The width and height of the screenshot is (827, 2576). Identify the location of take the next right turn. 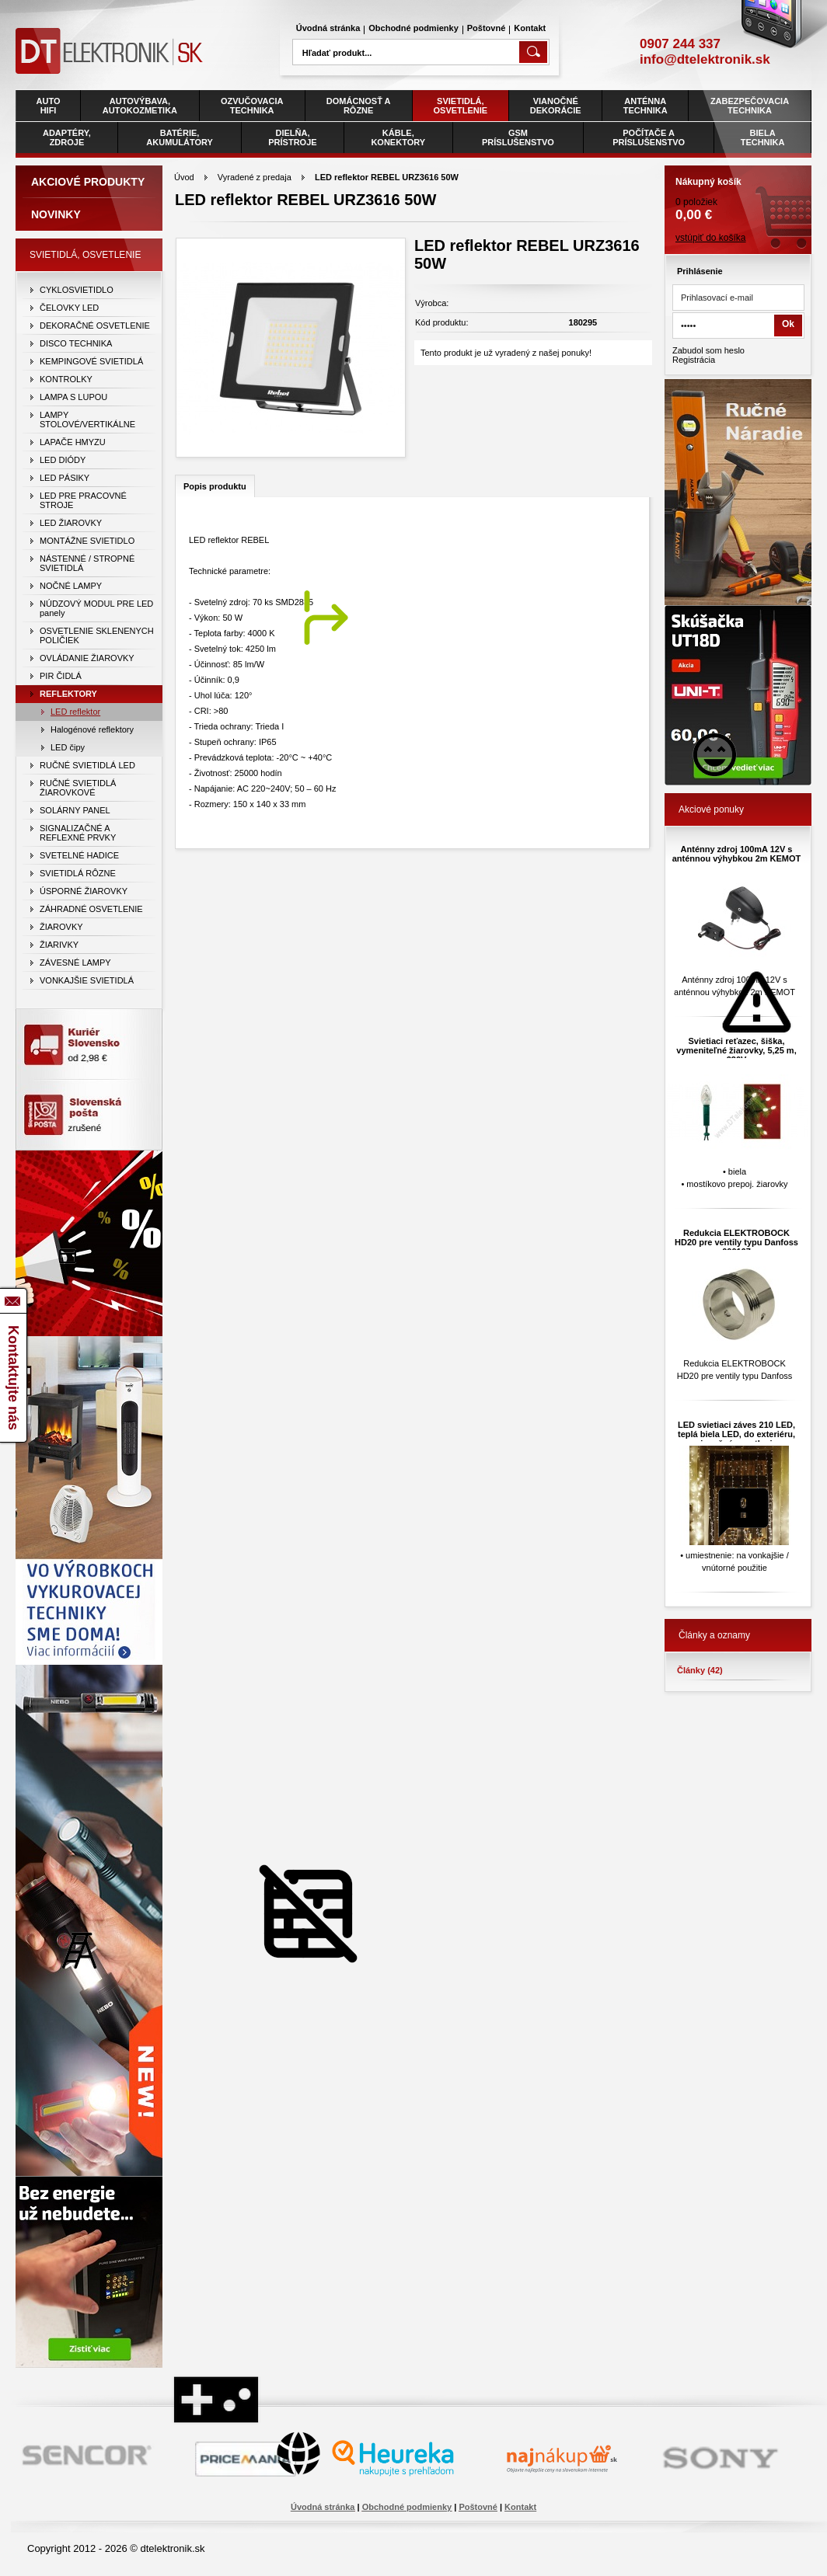
(323, 618).